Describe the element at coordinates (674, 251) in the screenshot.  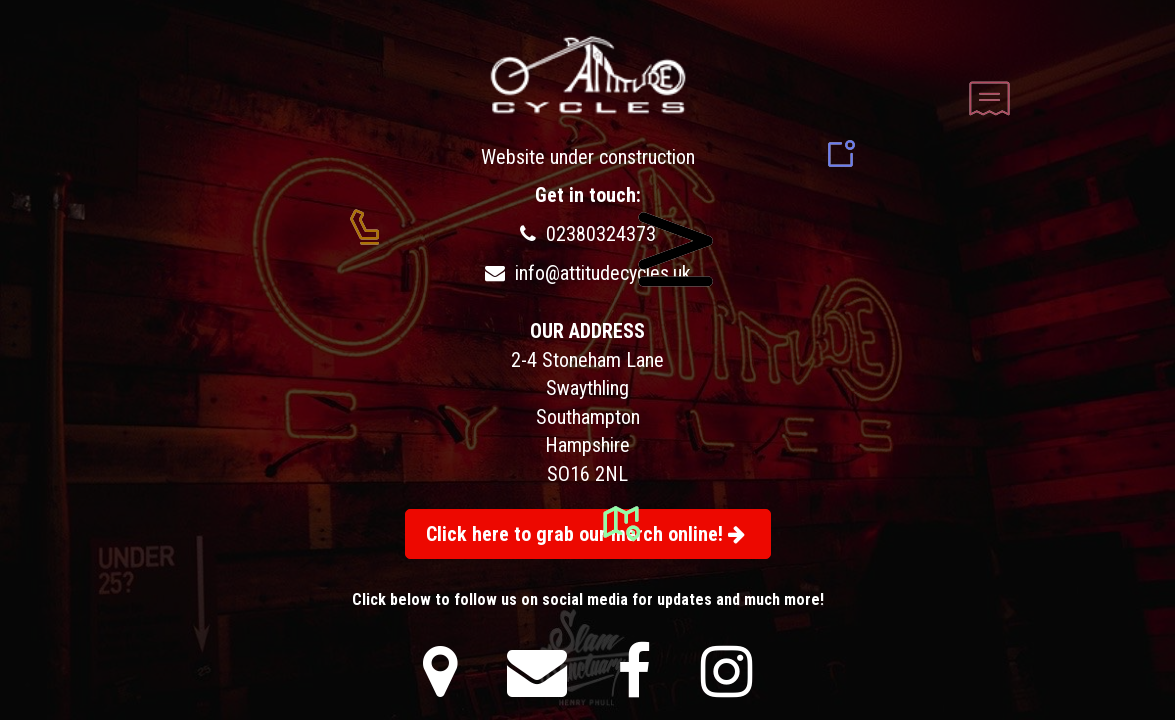
I see `greater than or equal to mathematical operator` at that location.